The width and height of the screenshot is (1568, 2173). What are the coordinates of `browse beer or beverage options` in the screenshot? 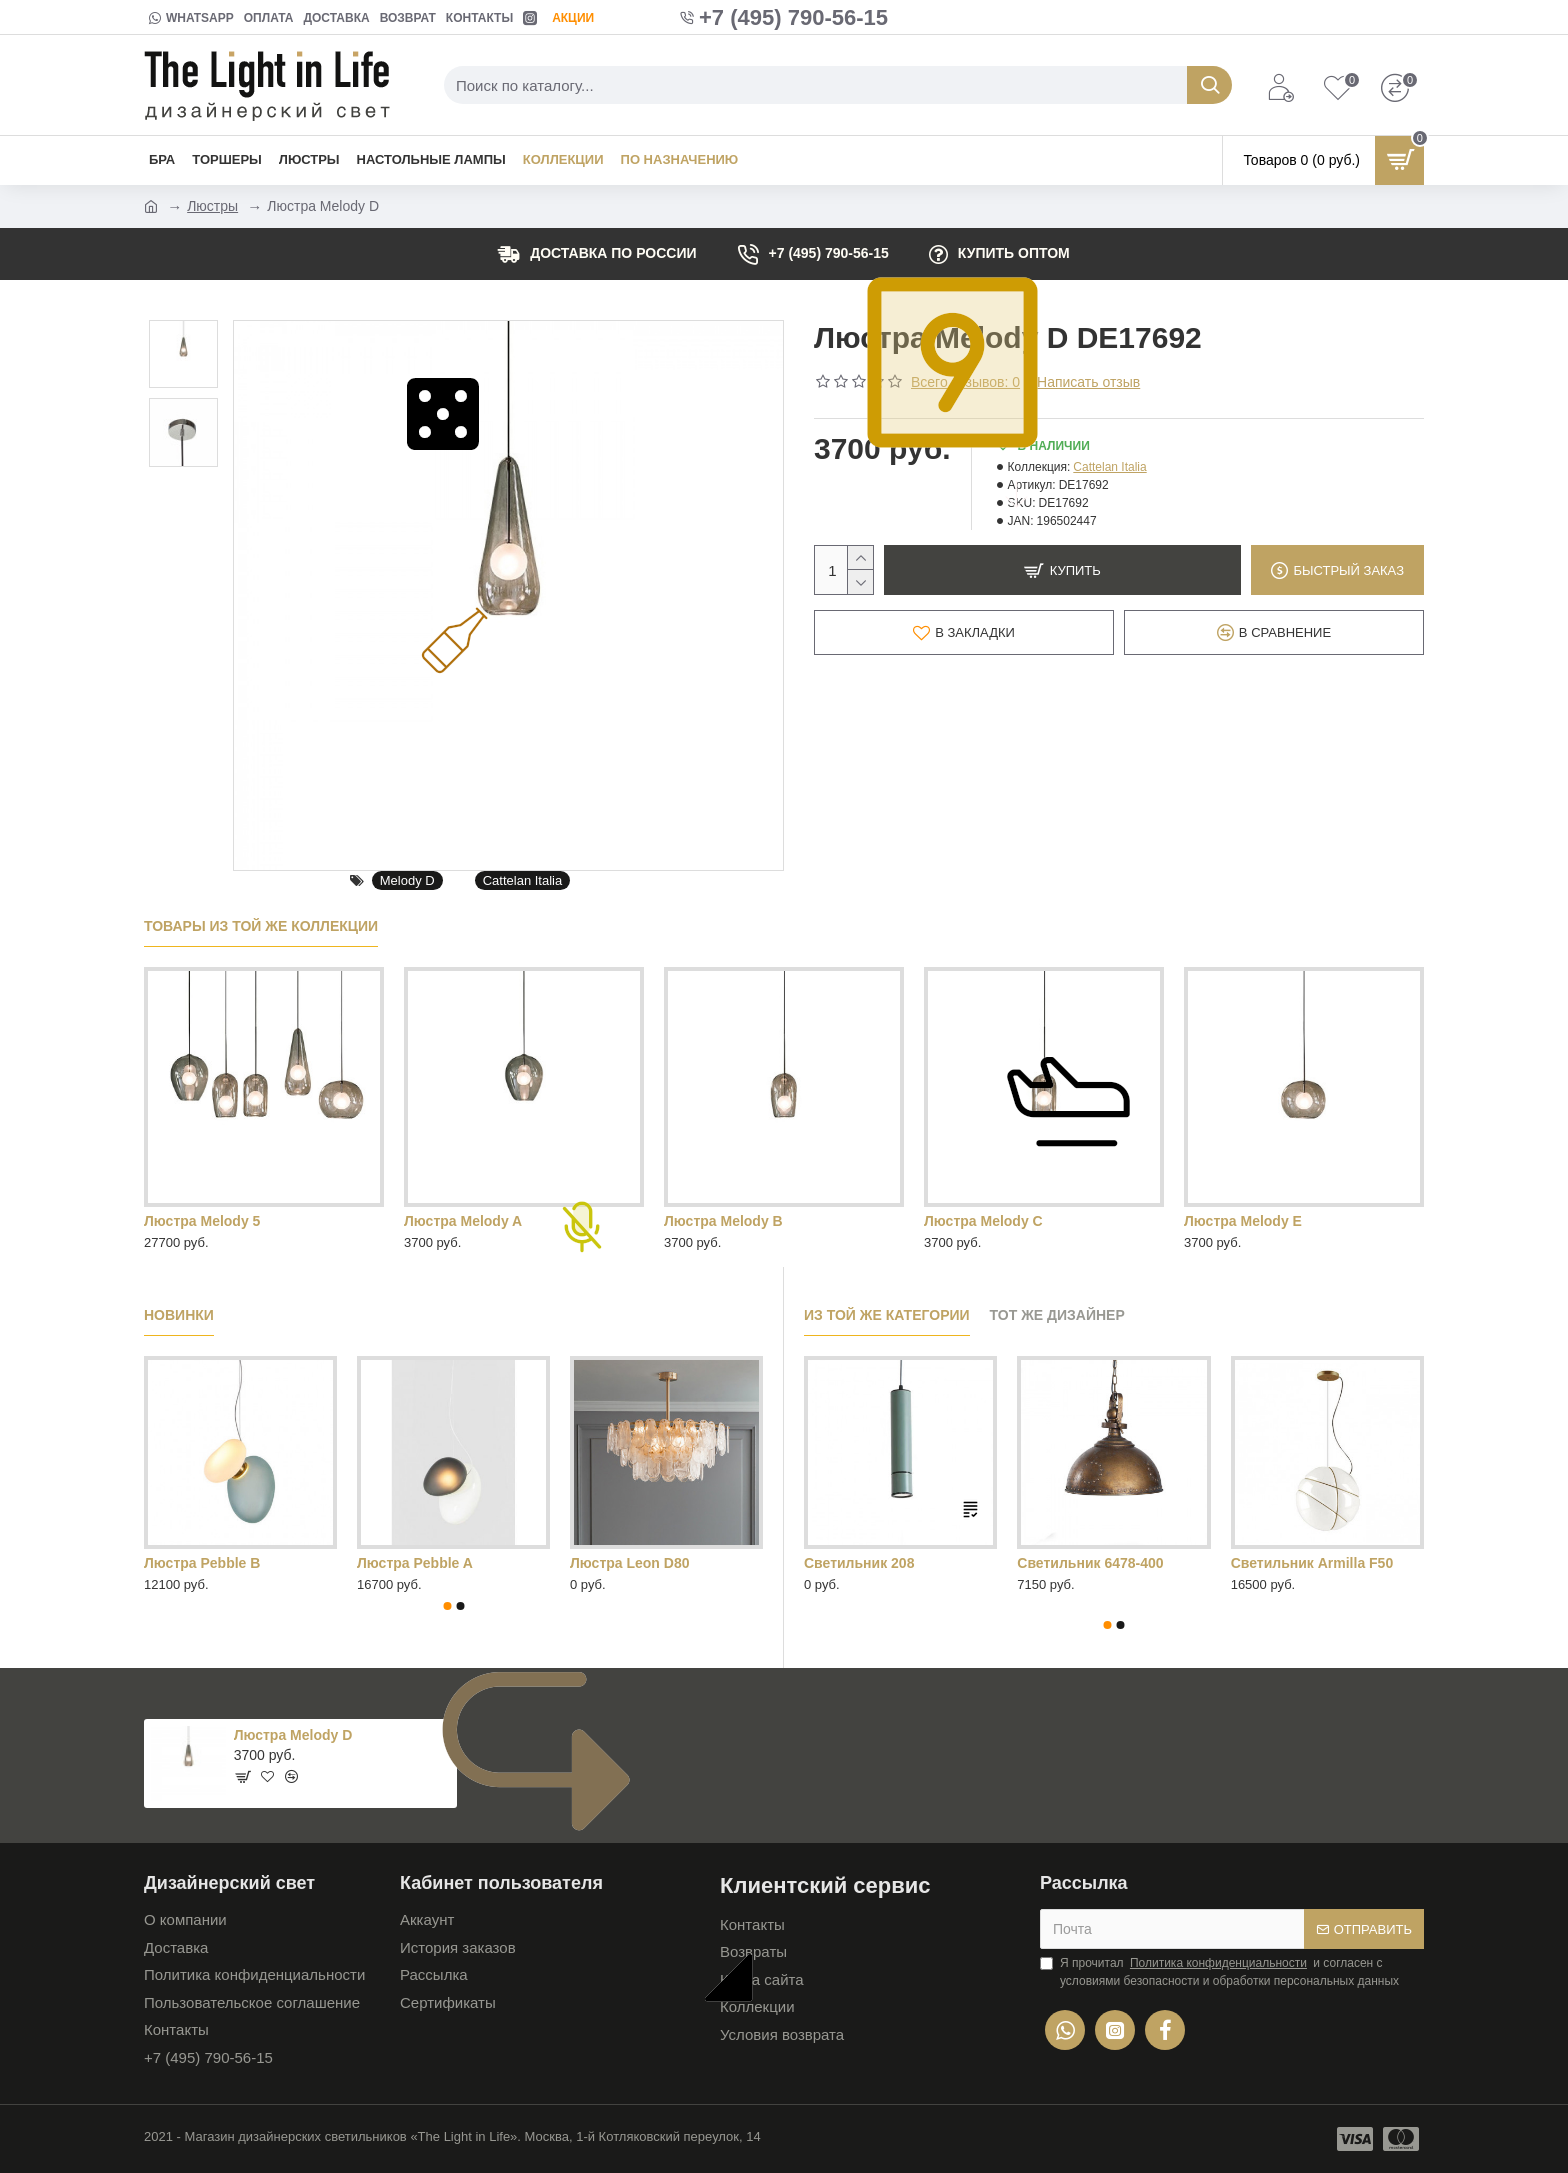 It's located at (453, 641).